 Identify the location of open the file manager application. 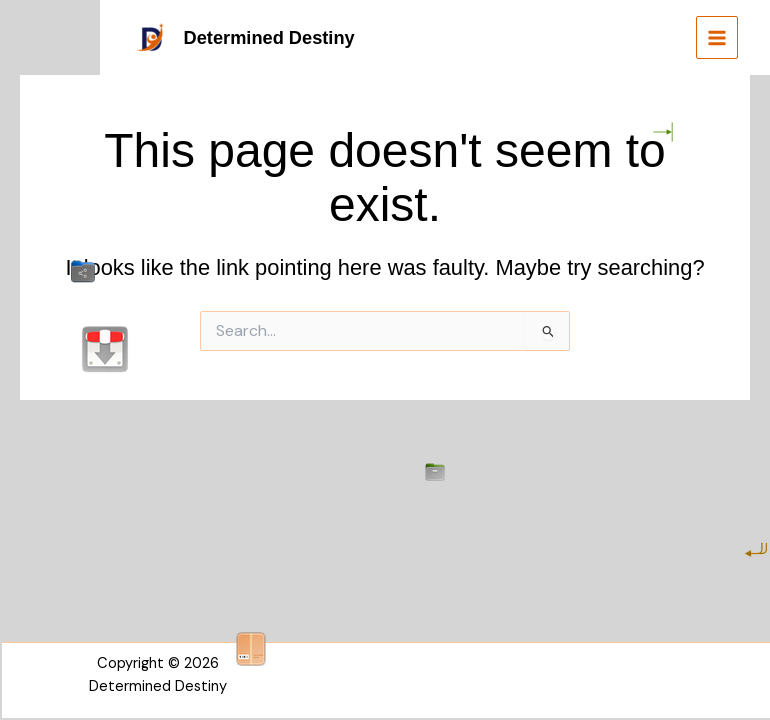
(435, 472).